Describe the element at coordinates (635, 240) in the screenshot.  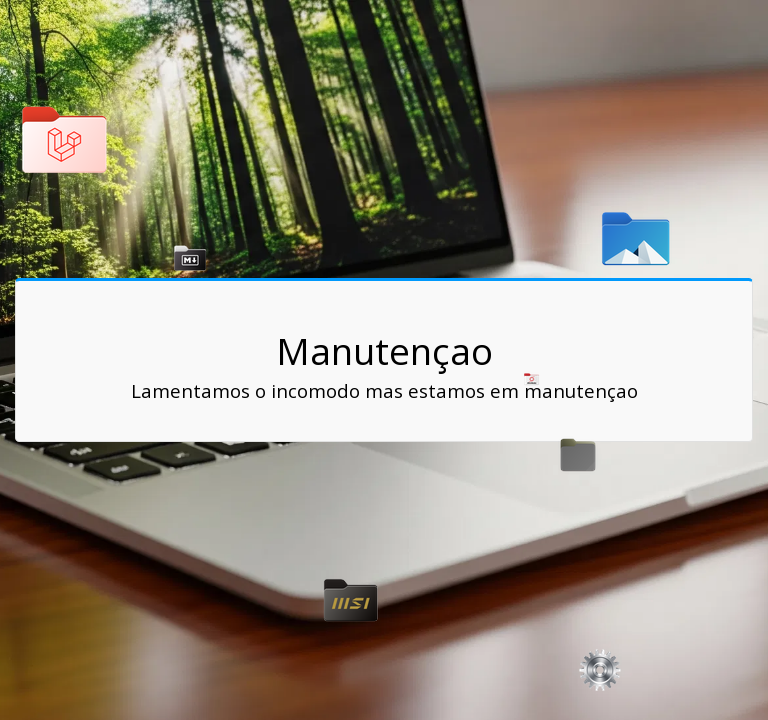
I see `open folder containing landscape or mountain photos` at that location.